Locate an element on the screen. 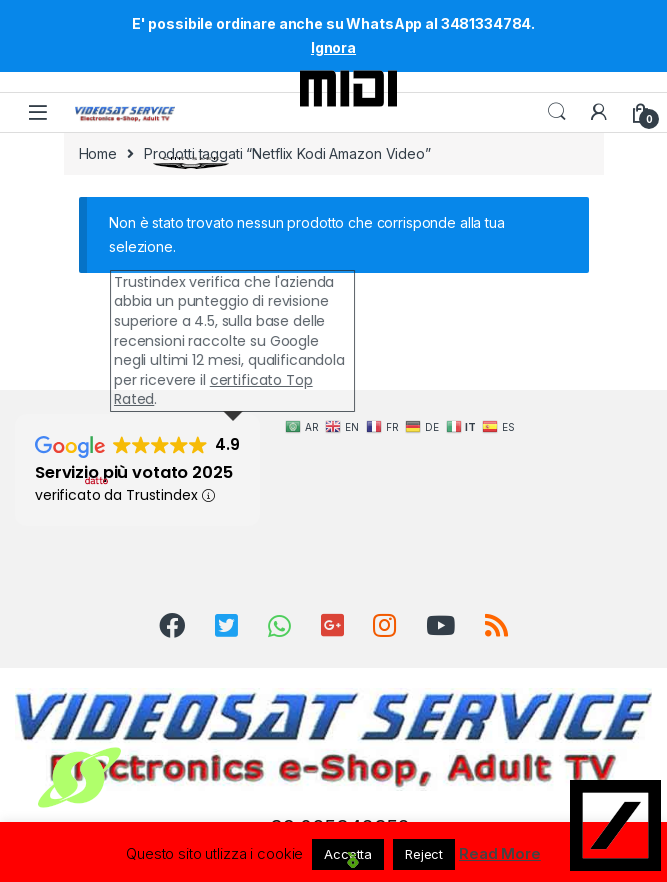 The image size is (667, 882). chrysler brand logo is located at coordinates (191, 163).